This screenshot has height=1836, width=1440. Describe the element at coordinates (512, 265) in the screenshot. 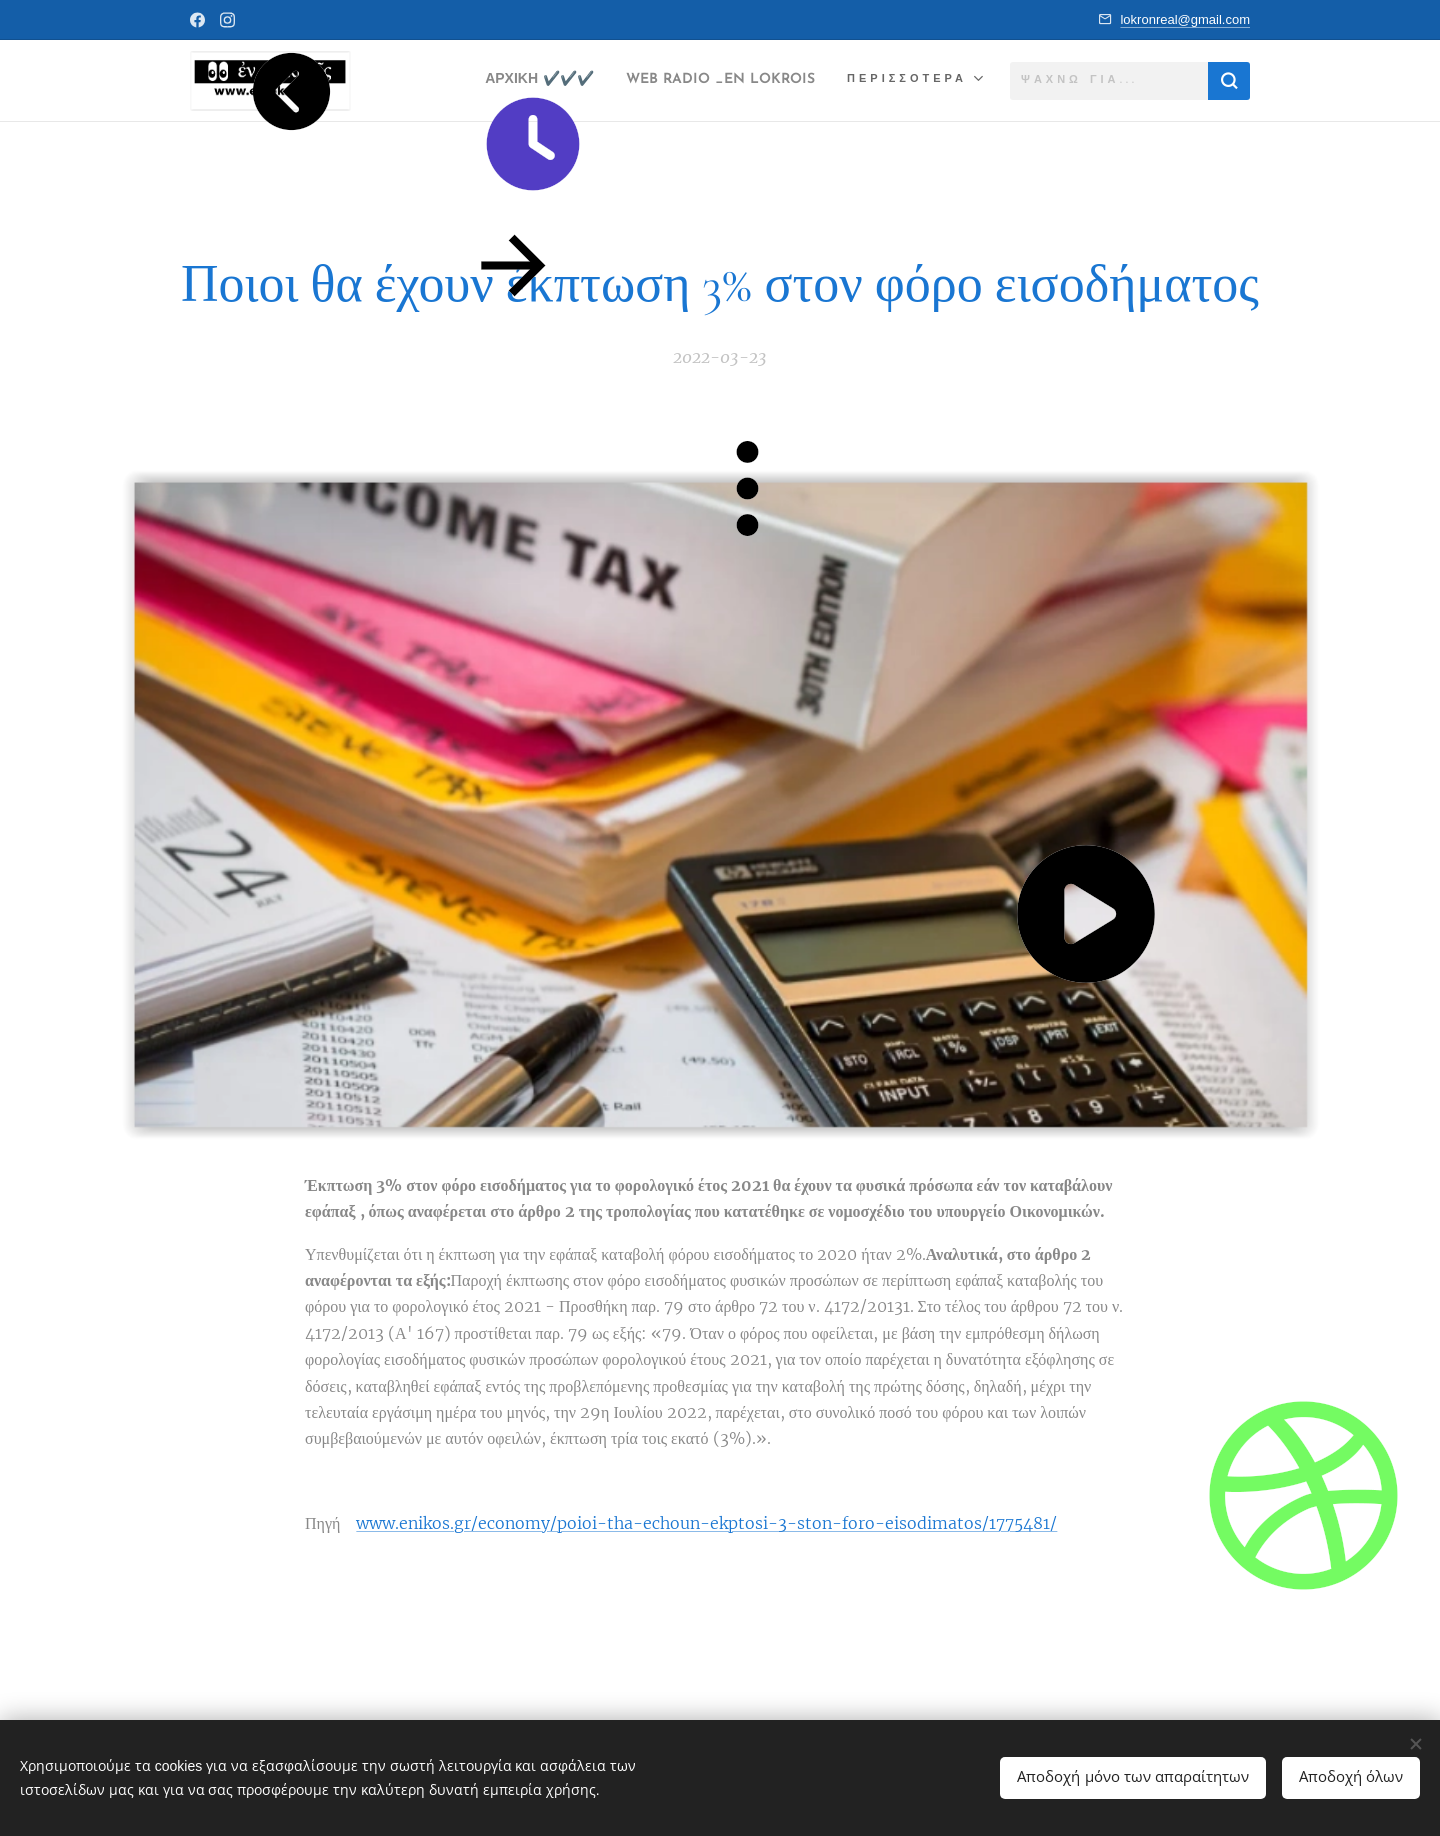

I see `navigate to the next item or screen` at that location.